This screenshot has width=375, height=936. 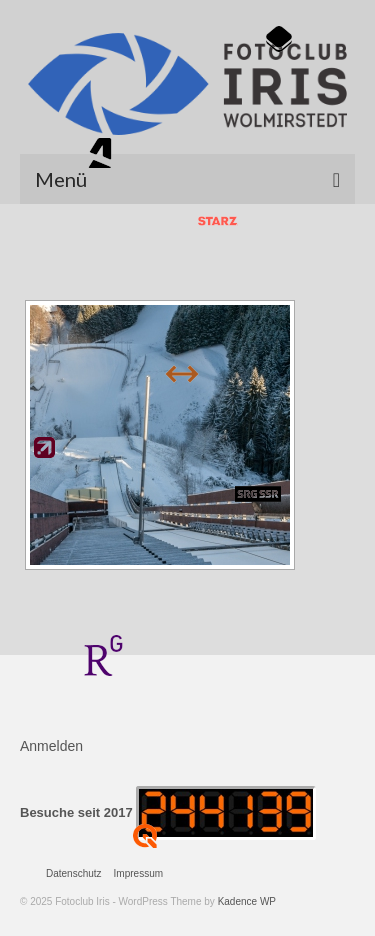 What do you see at coordinates (182, 374) in the screenshot?
I see `expand content horizontally` at bounding box center [182, 374].